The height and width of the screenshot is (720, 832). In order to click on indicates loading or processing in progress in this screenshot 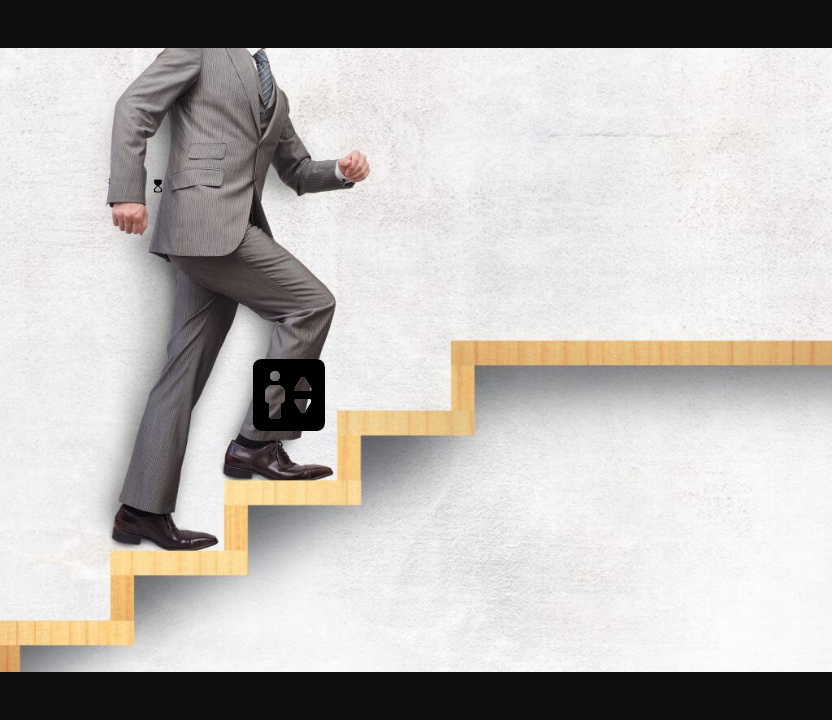, I will do `click(158, 186)`.